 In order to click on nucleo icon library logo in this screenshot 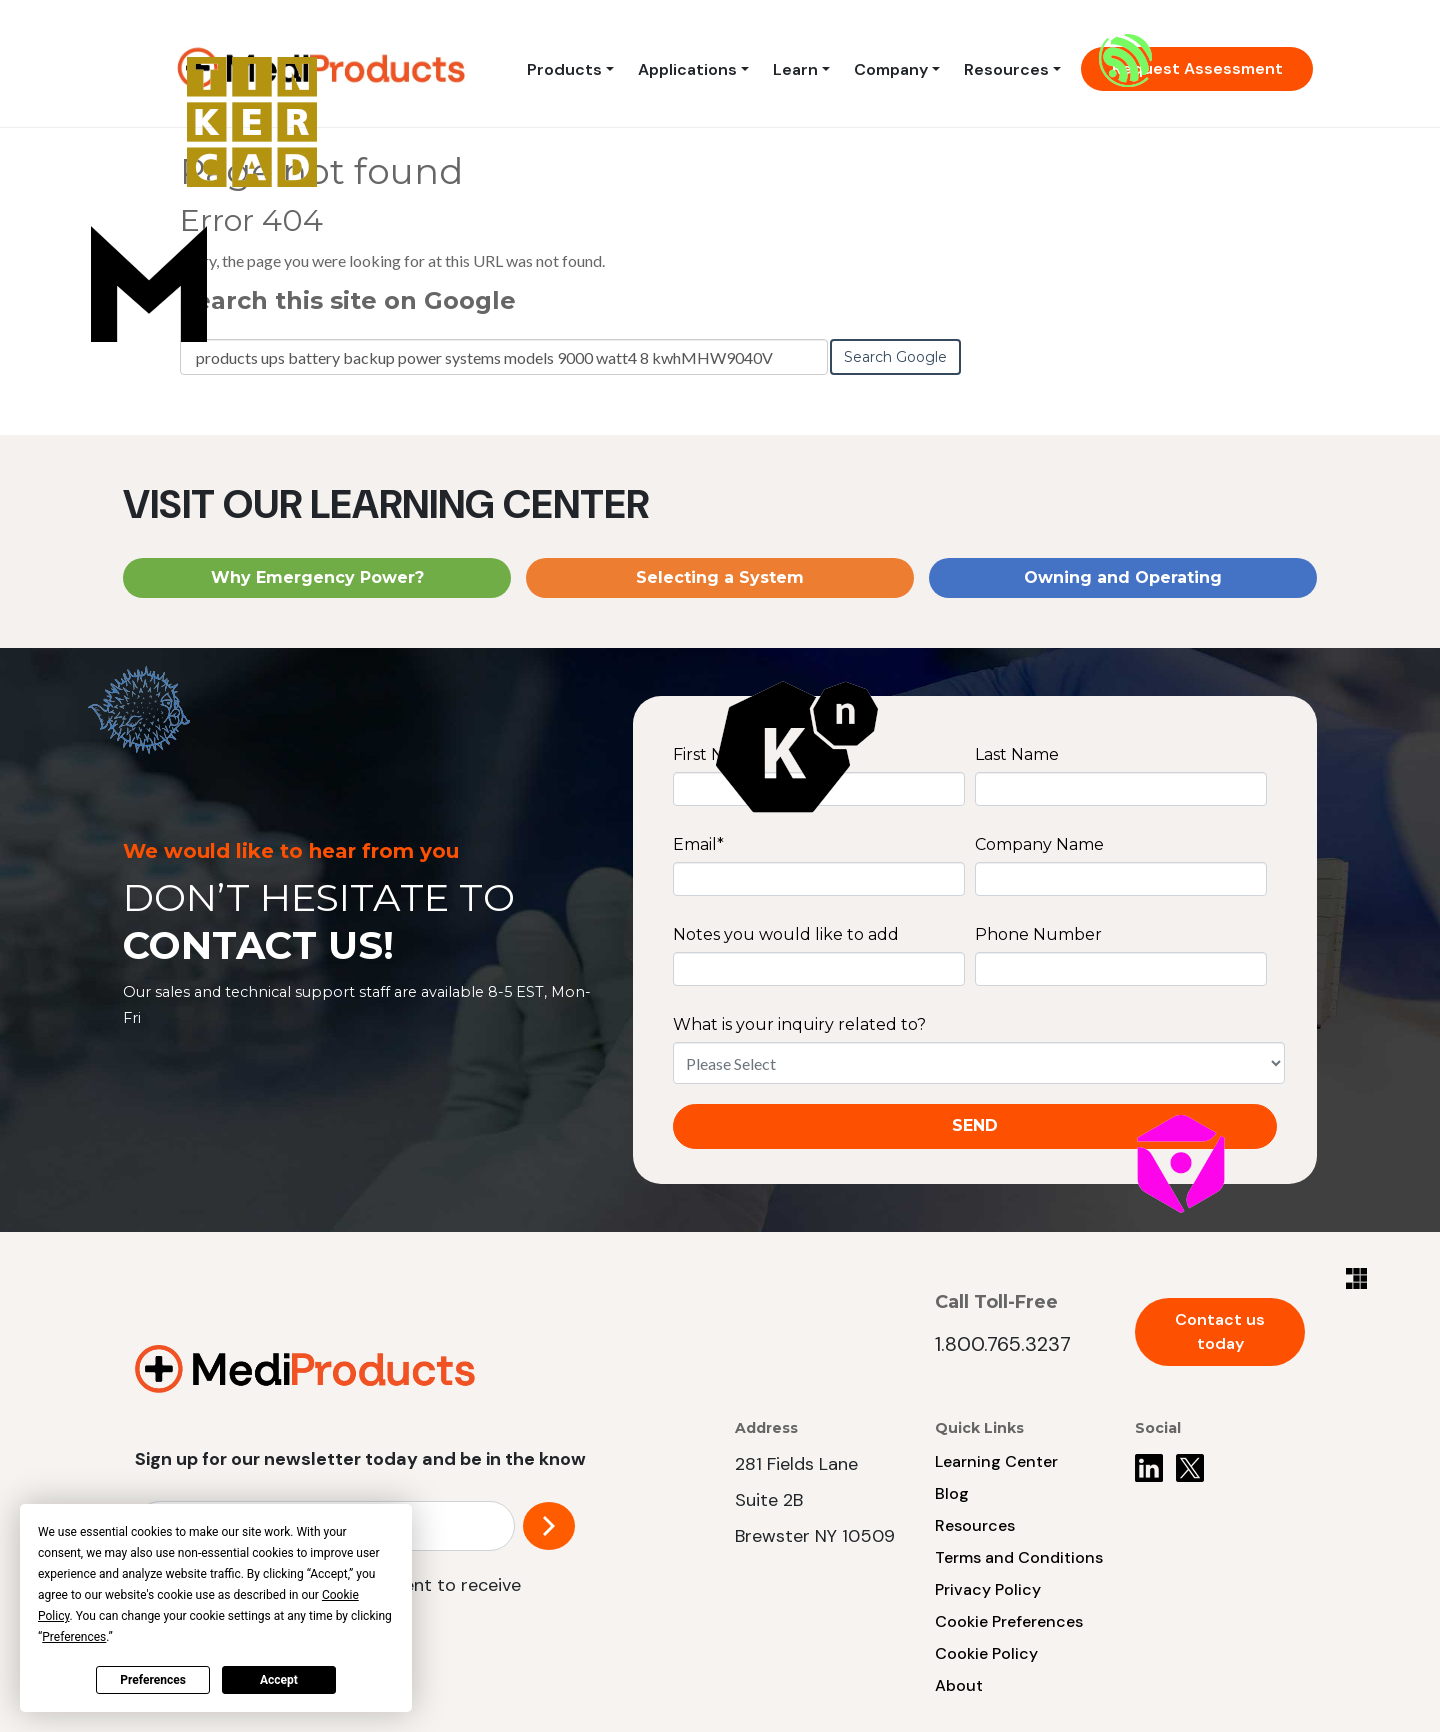, I will do `click(1181, 1164)`.